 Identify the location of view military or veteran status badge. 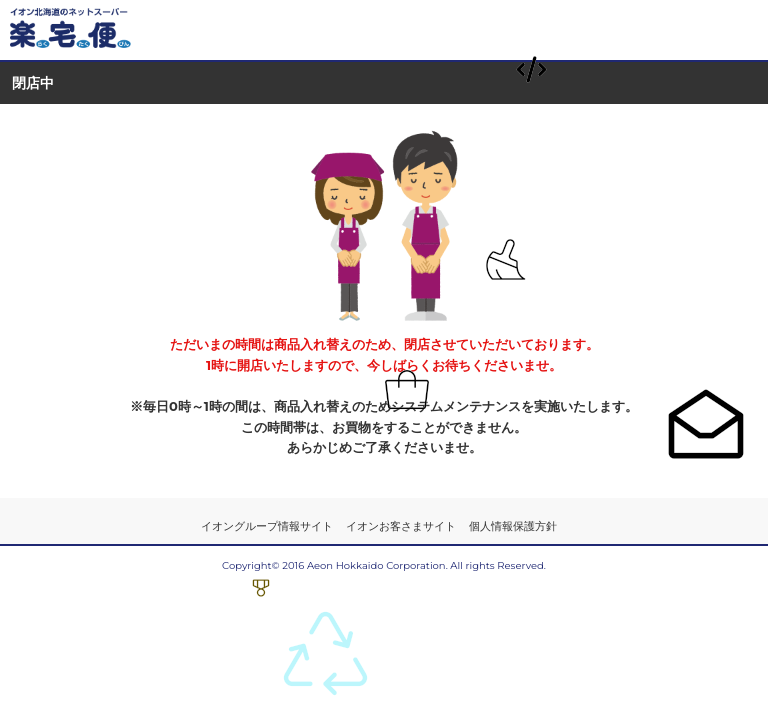
(261, 587).